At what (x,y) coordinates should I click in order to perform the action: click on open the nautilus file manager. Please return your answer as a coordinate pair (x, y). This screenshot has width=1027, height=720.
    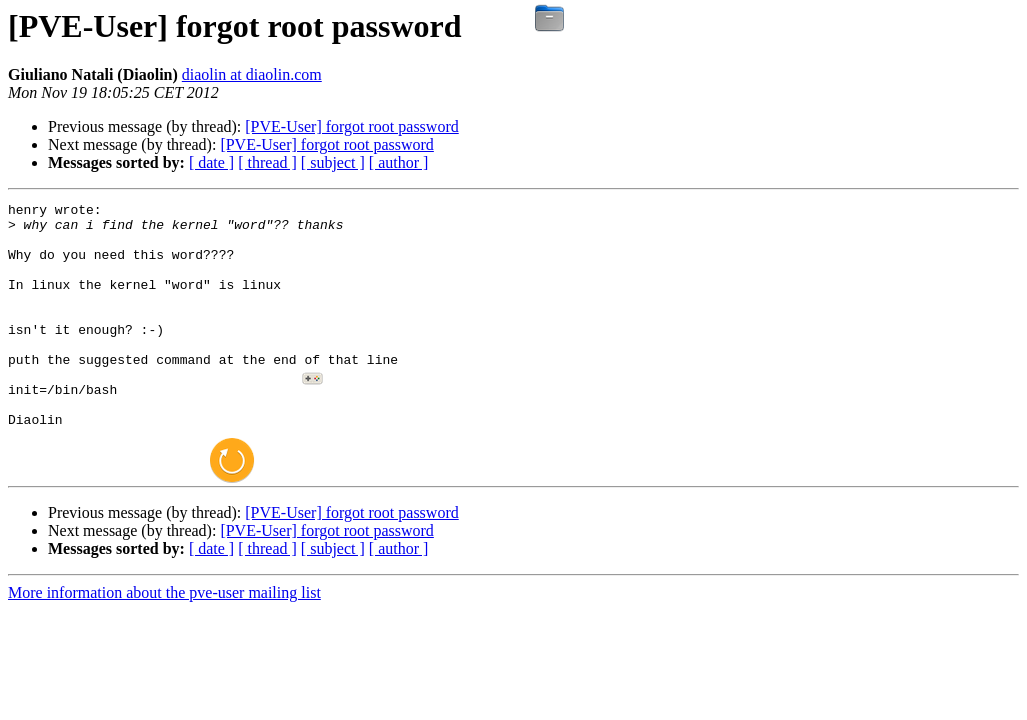
    Looking at the image, I should click on (549, 17).